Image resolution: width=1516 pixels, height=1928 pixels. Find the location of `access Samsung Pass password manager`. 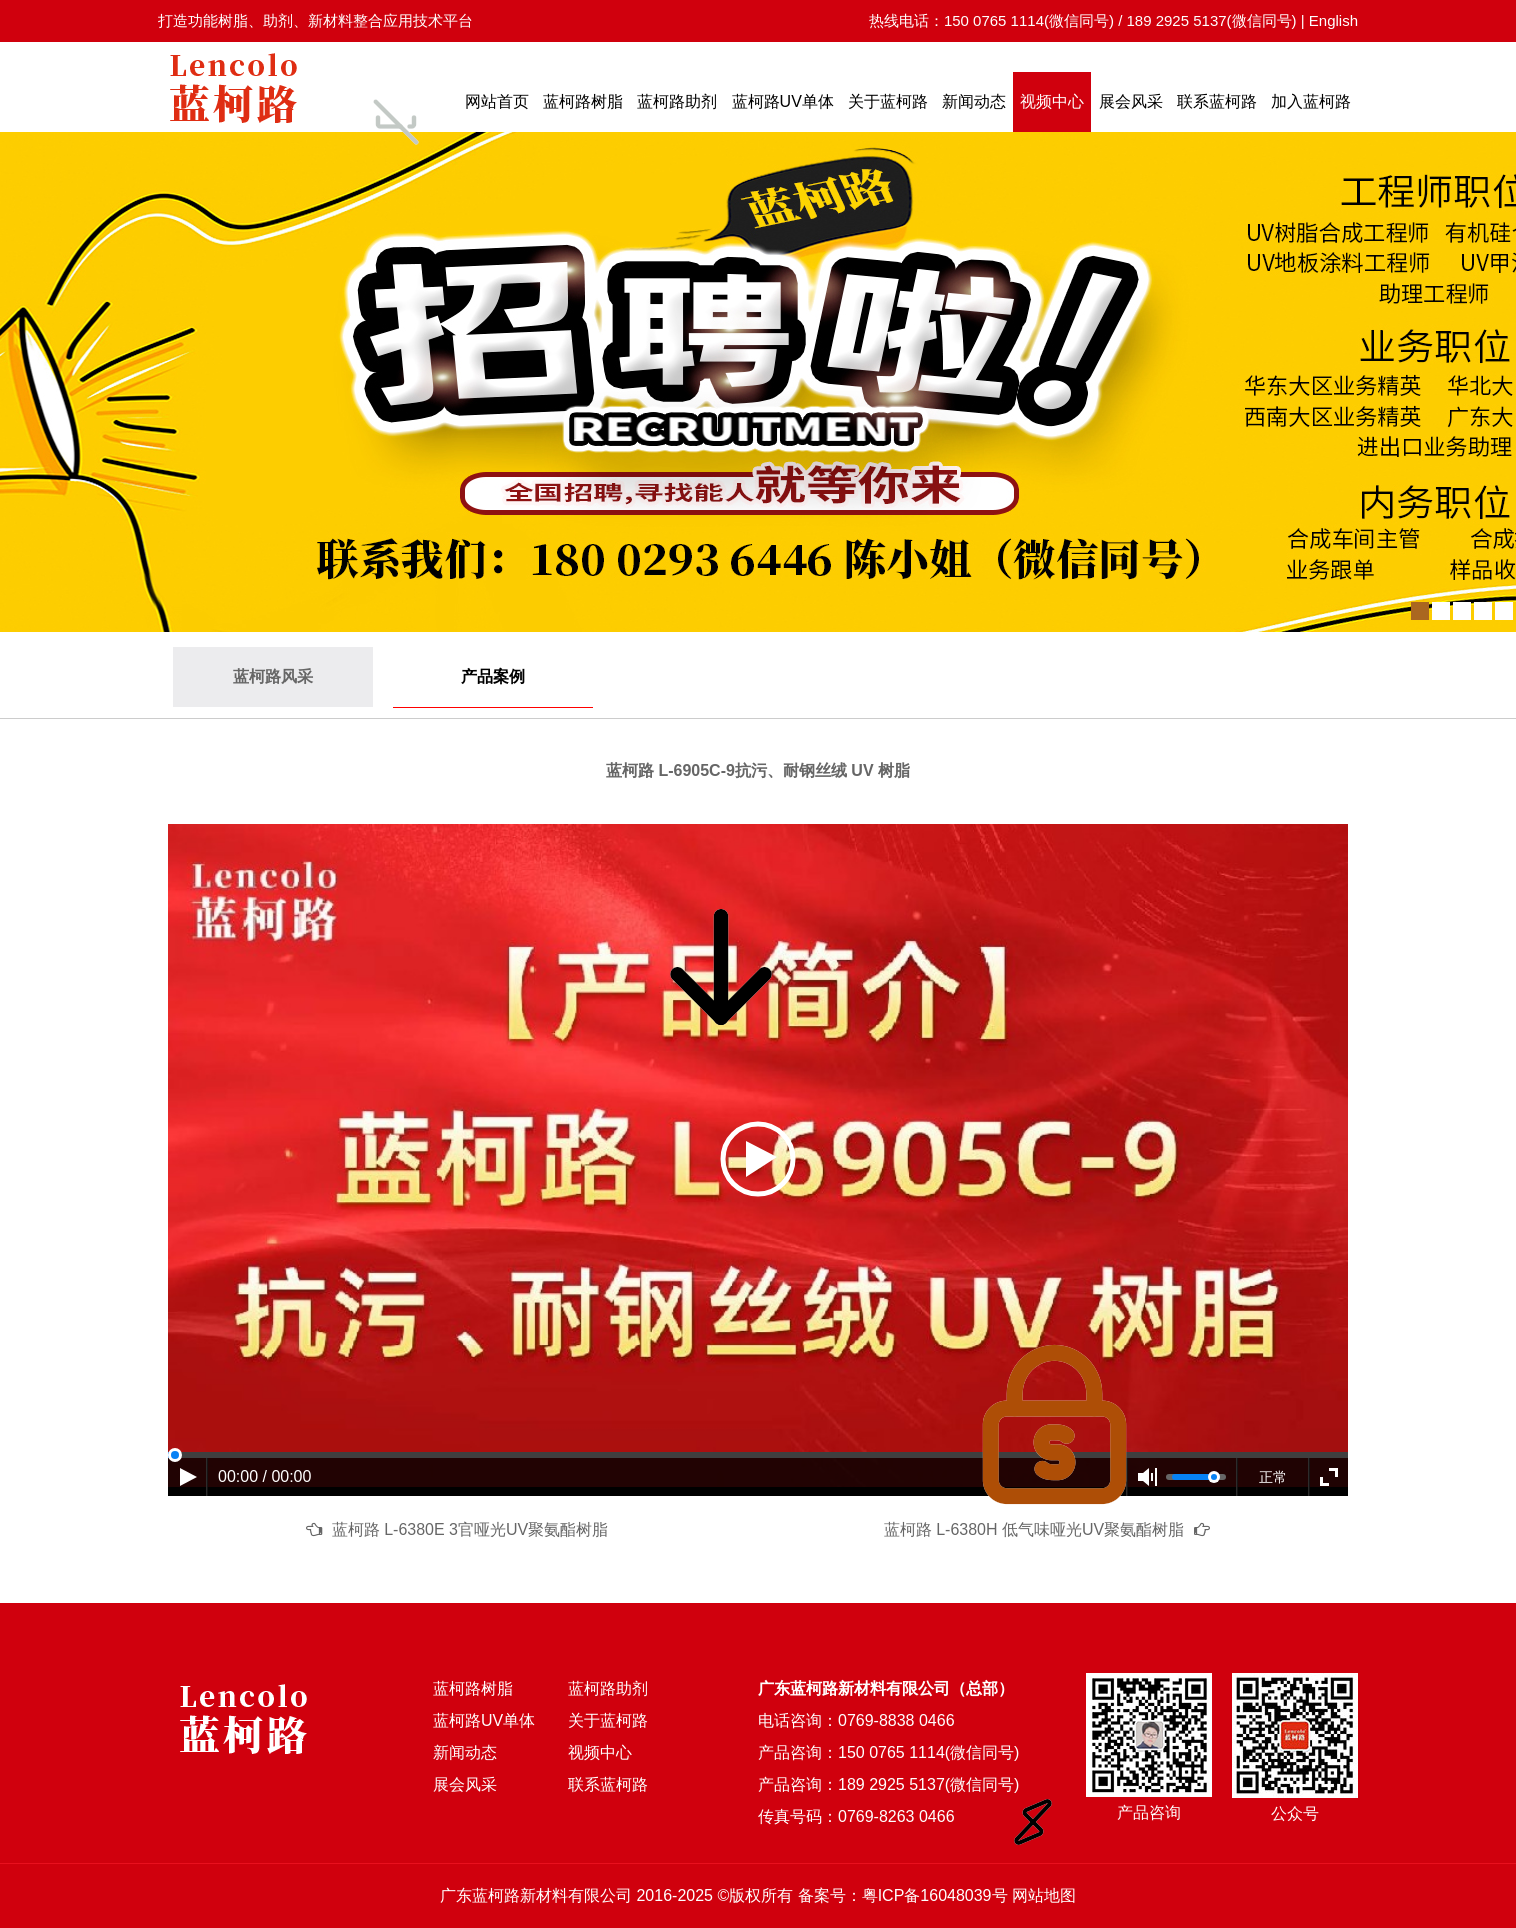

access Samsung Pass password manager is located at coordinates (1054, 1424).